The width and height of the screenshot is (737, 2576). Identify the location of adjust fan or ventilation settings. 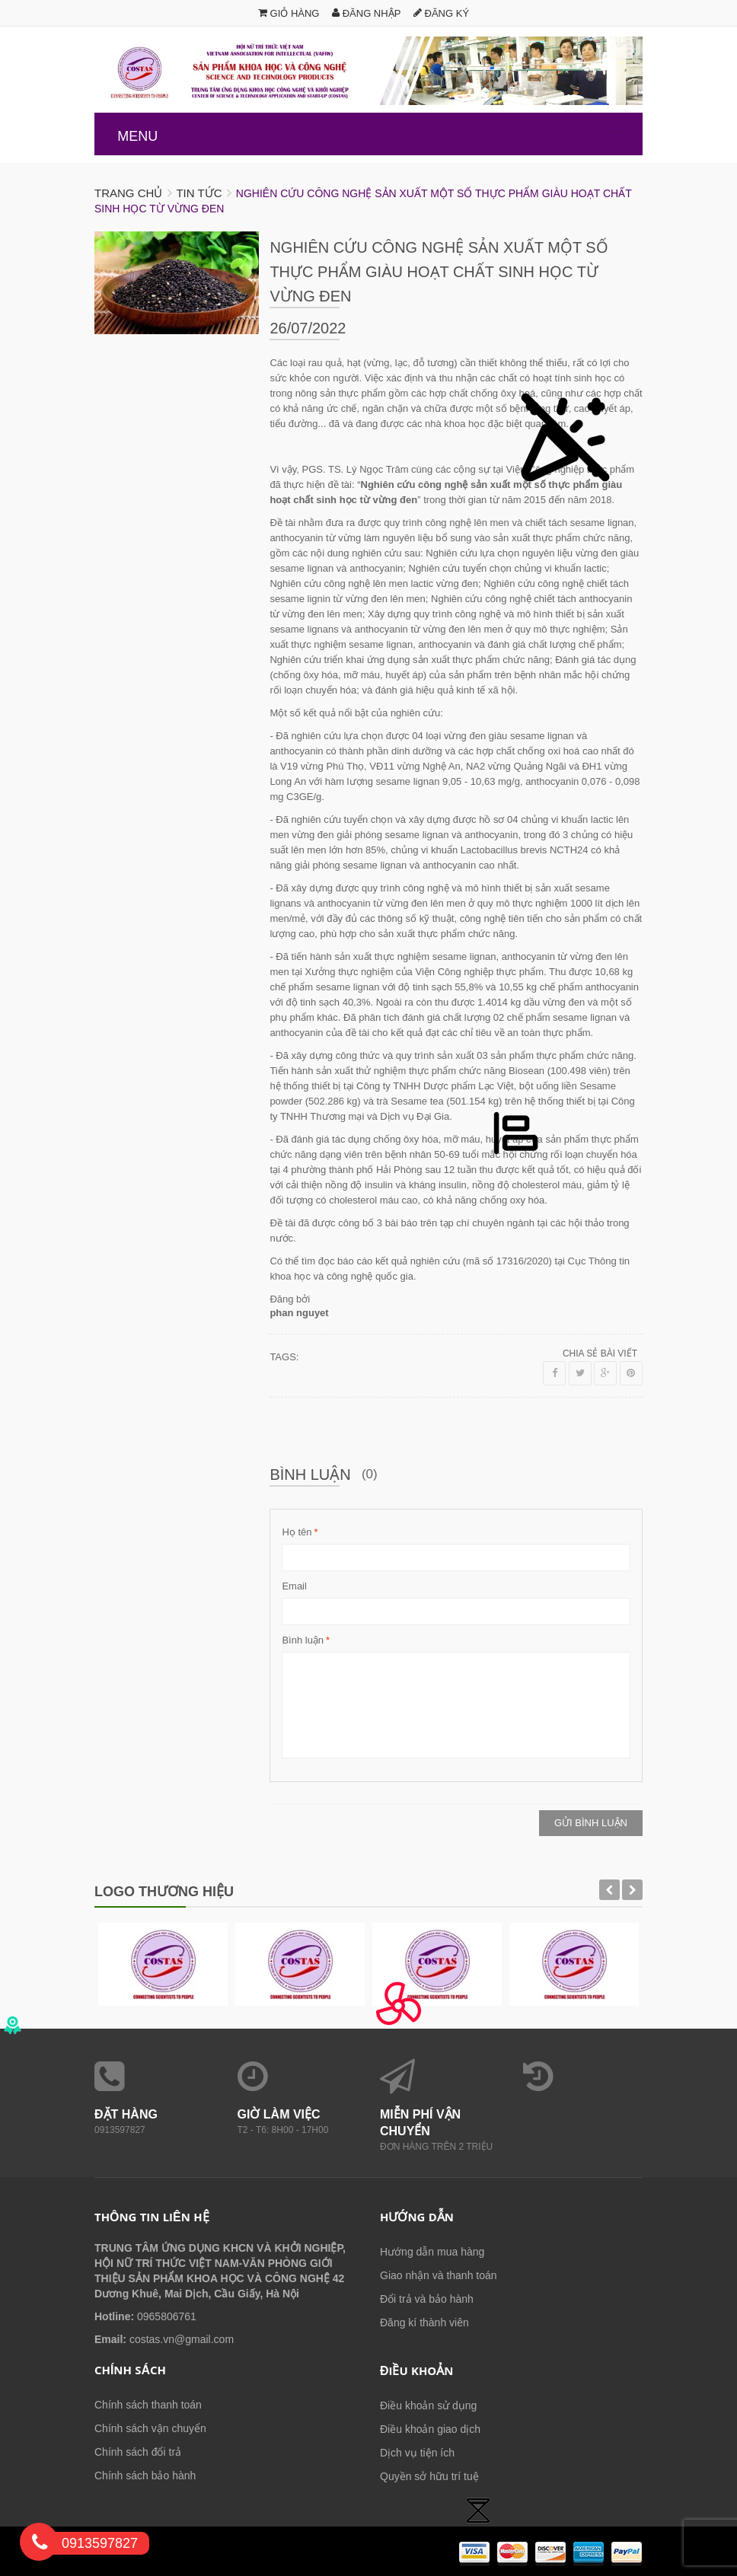
(398, 2006).